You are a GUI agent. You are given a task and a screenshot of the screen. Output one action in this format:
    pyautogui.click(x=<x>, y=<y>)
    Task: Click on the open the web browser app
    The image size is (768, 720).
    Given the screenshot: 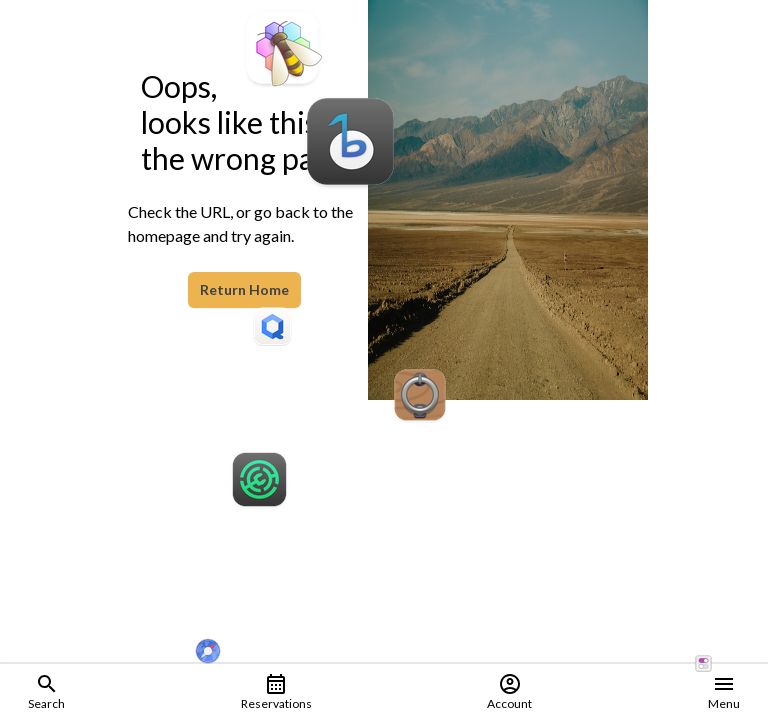 What is the action you would take?
    pyautogui.click(x=208, y=651)
    